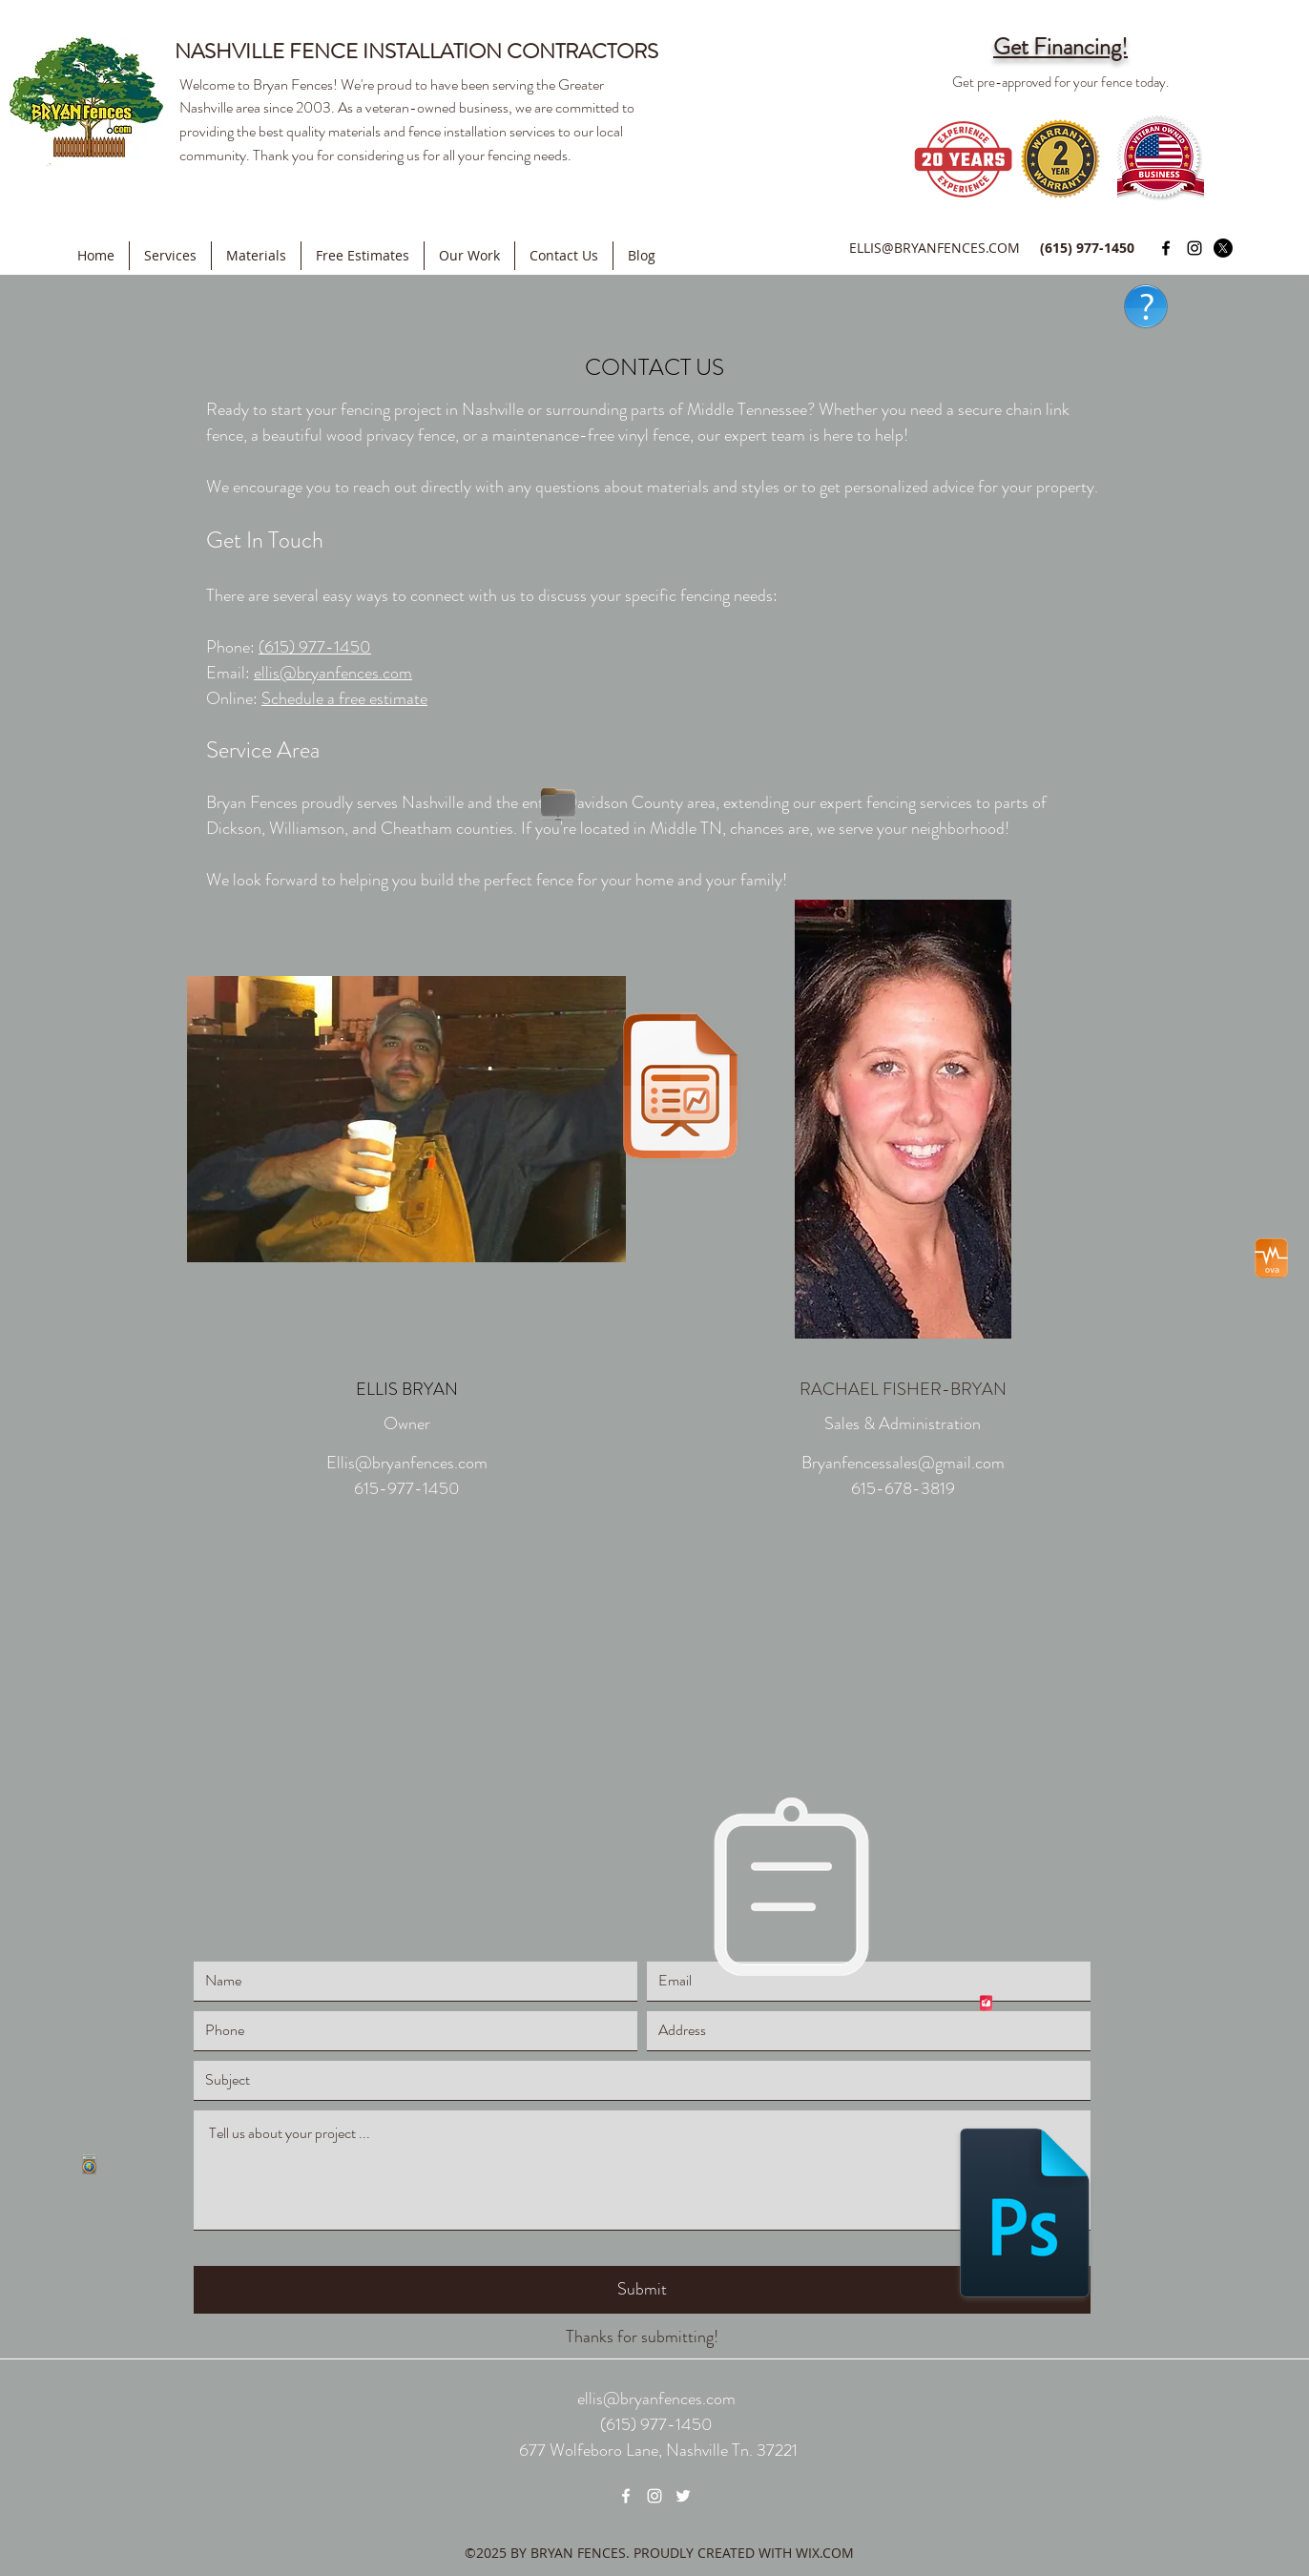 The image size is (1309, 2576). What do you see at coordinates (680, 1086) in the screenshot?
I see `open a libreoffice impress presentation template` at bounding box center [680, 1086].